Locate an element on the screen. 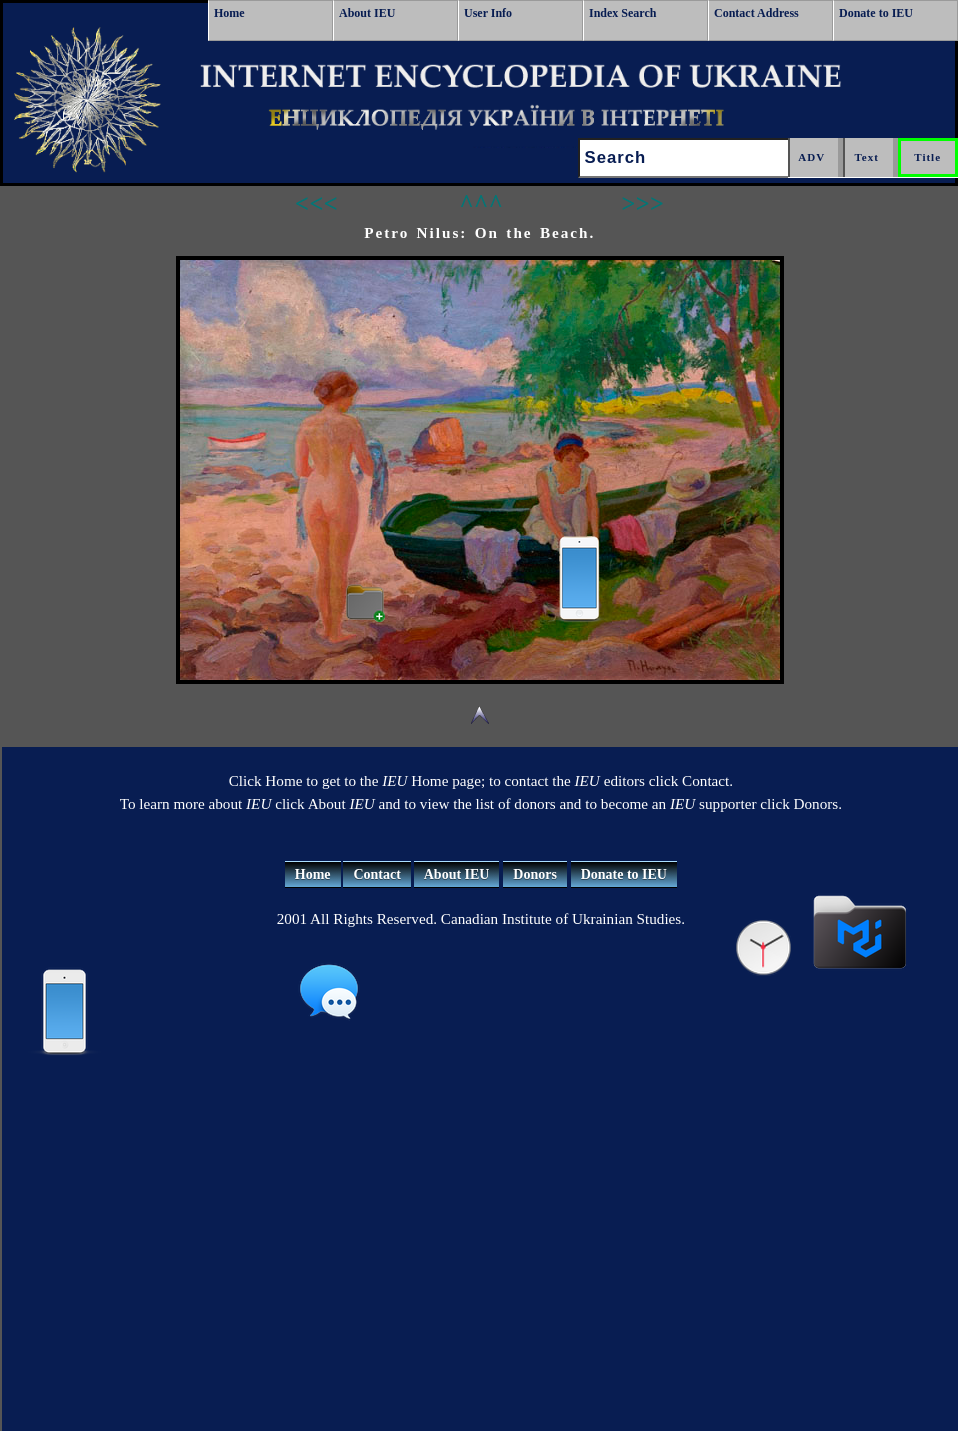 Image resolution: width=958 pixels, height=1431 pixels. open folder containing Material UI project files is located at coordinates (859, 934).